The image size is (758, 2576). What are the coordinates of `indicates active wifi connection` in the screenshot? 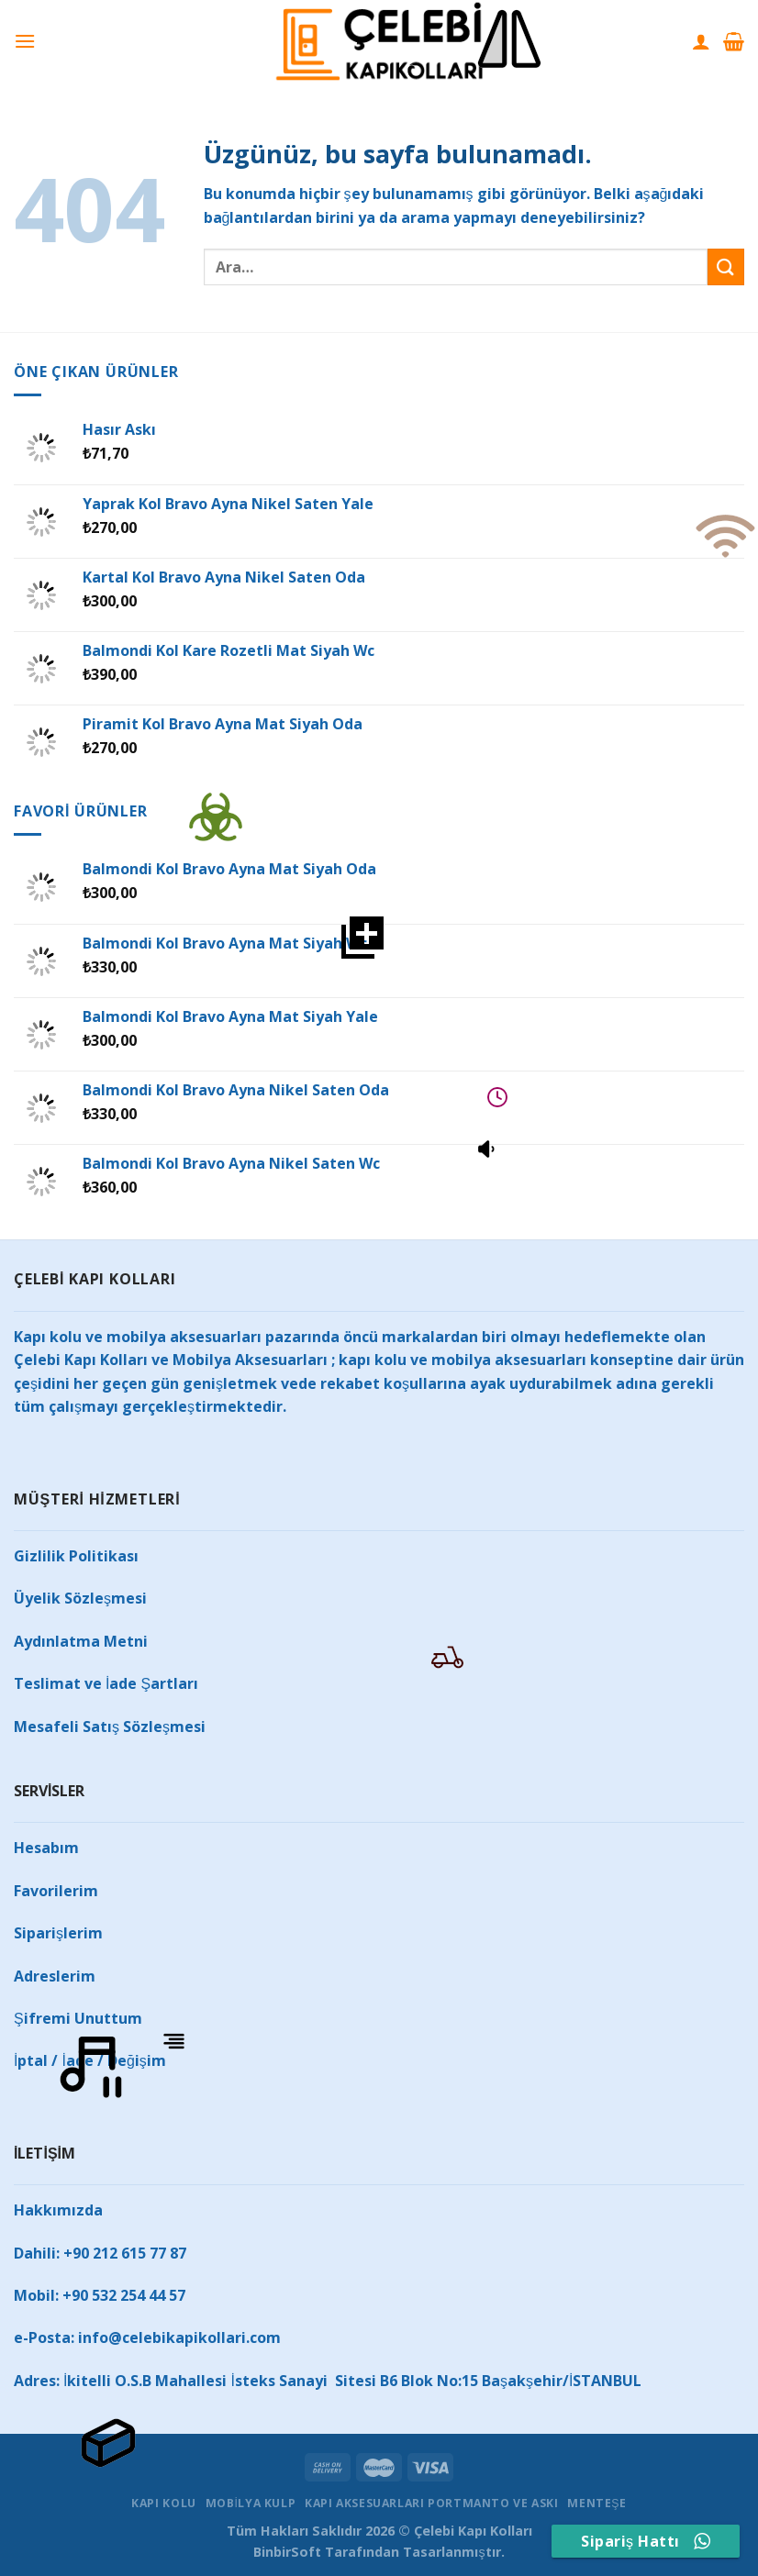 It's located at (725, 537).